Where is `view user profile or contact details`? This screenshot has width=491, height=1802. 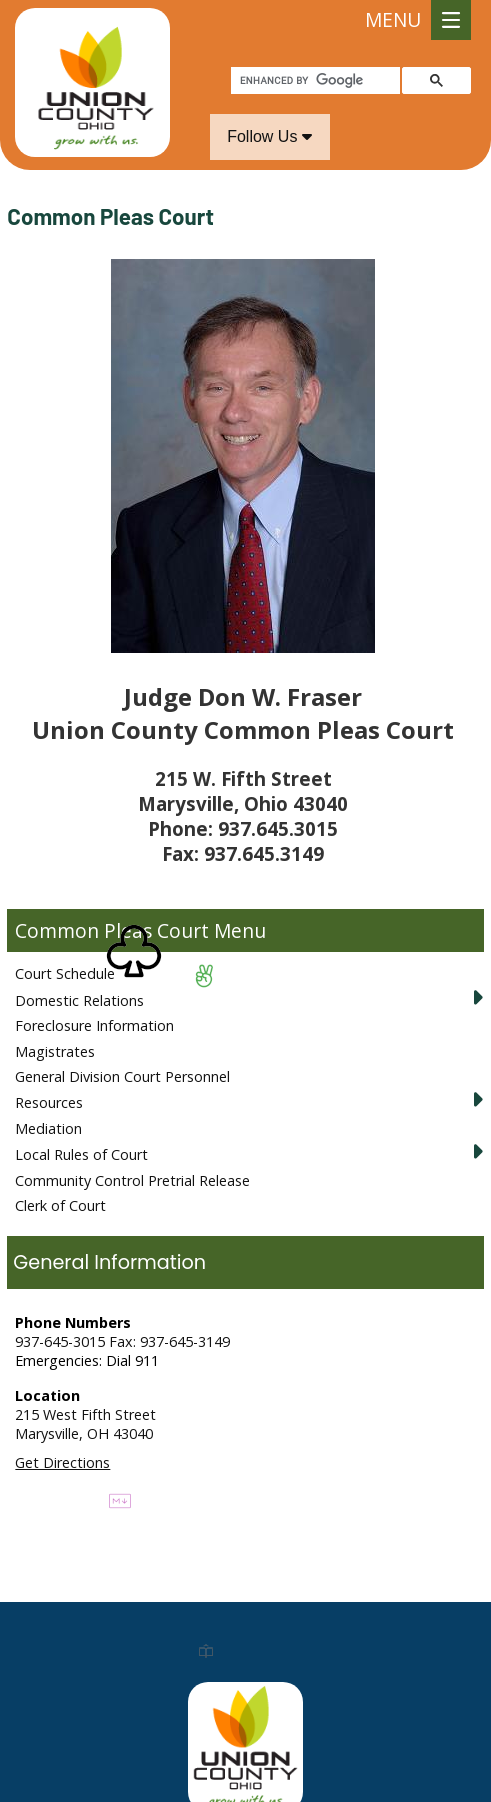
view user profile or contact details is located at coordinates (206, 1651).